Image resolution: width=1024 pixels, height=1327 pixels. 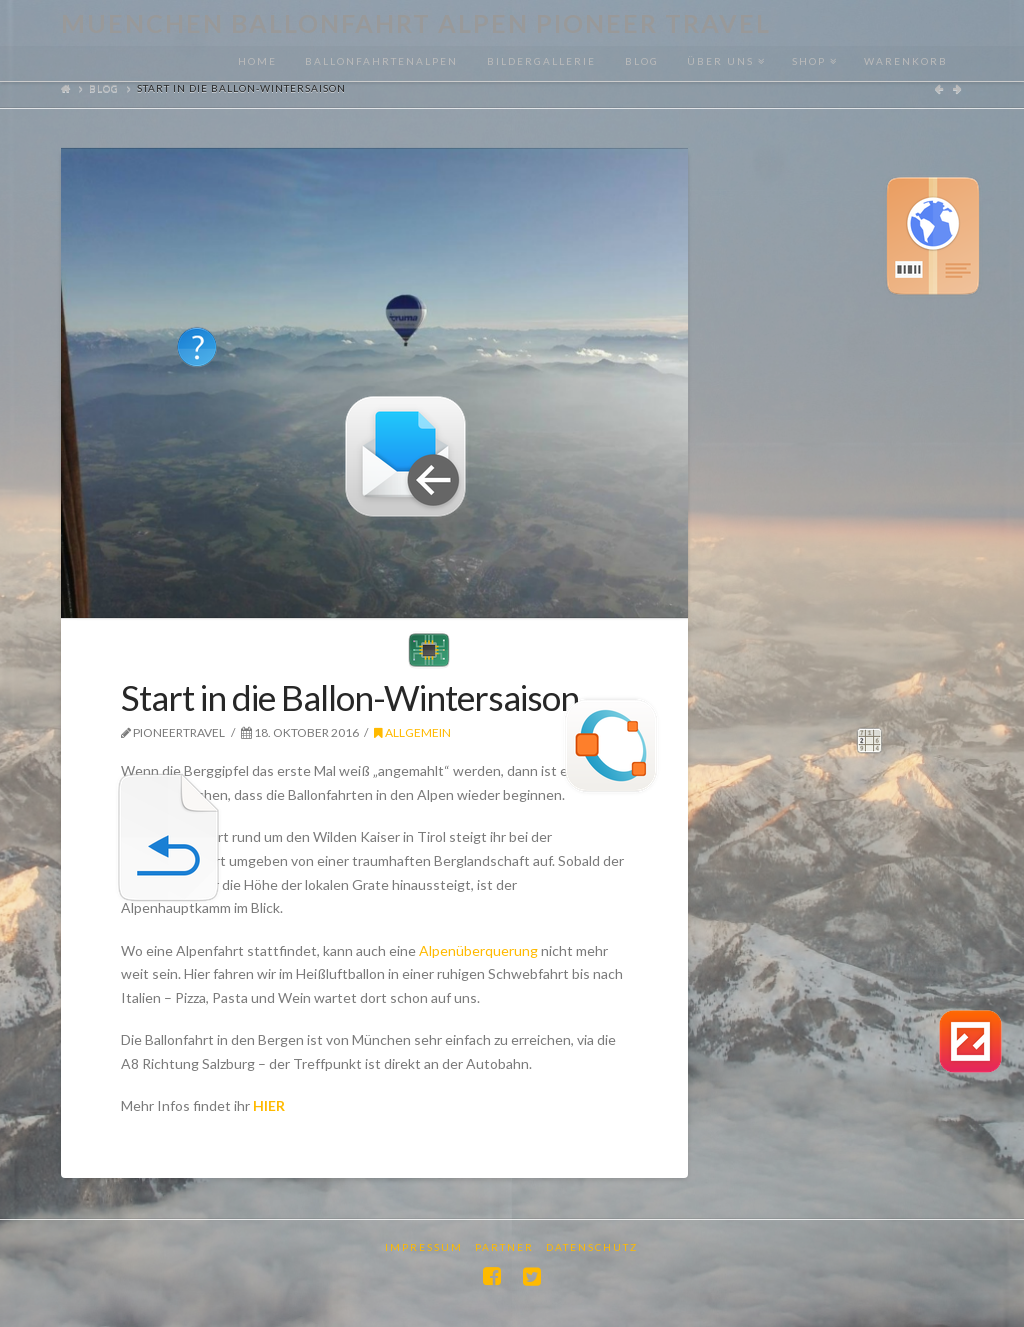 I want to click on revert document to previous version, so click(x=168, y=837).